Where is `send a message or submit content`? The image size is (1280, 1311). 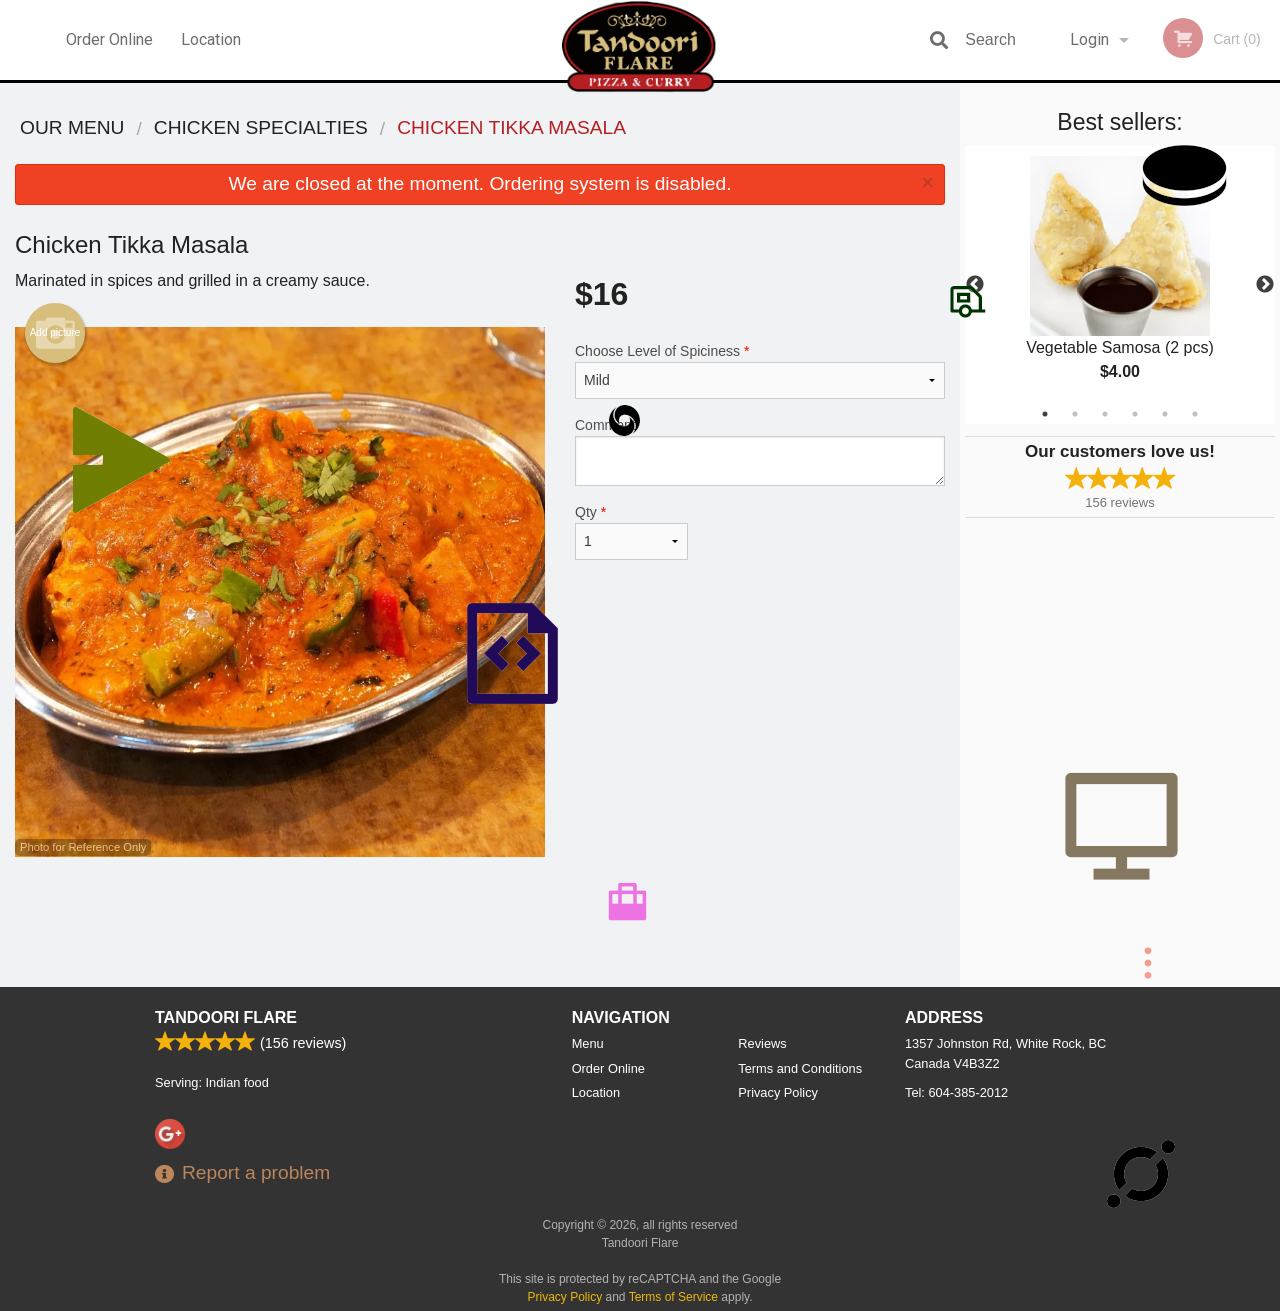
send a message or submit content is located at coordinates (118, 460).